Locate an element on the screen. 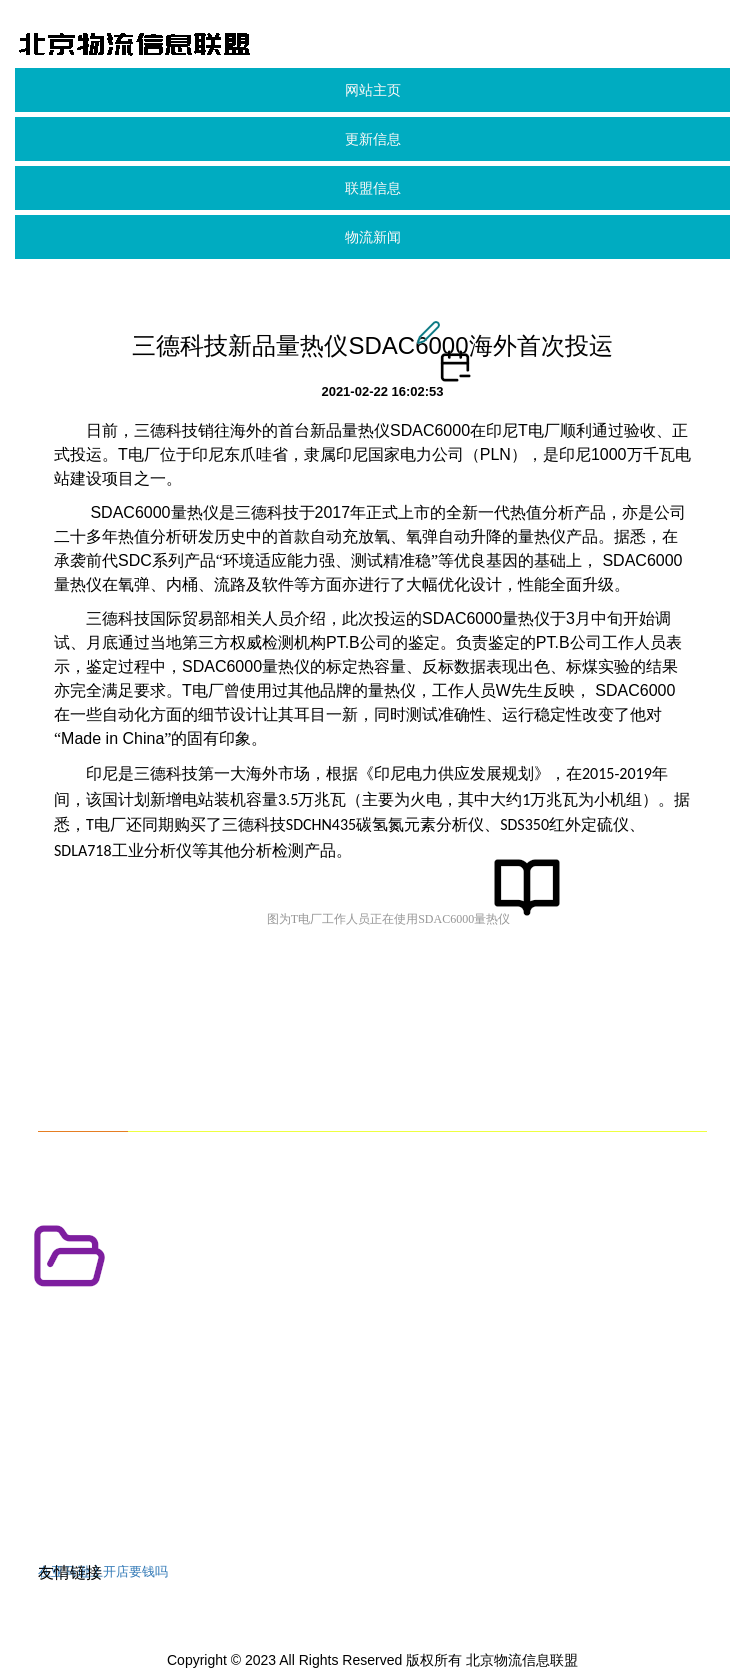  open reading mode or e-reader is located at coordinates (527, 883).